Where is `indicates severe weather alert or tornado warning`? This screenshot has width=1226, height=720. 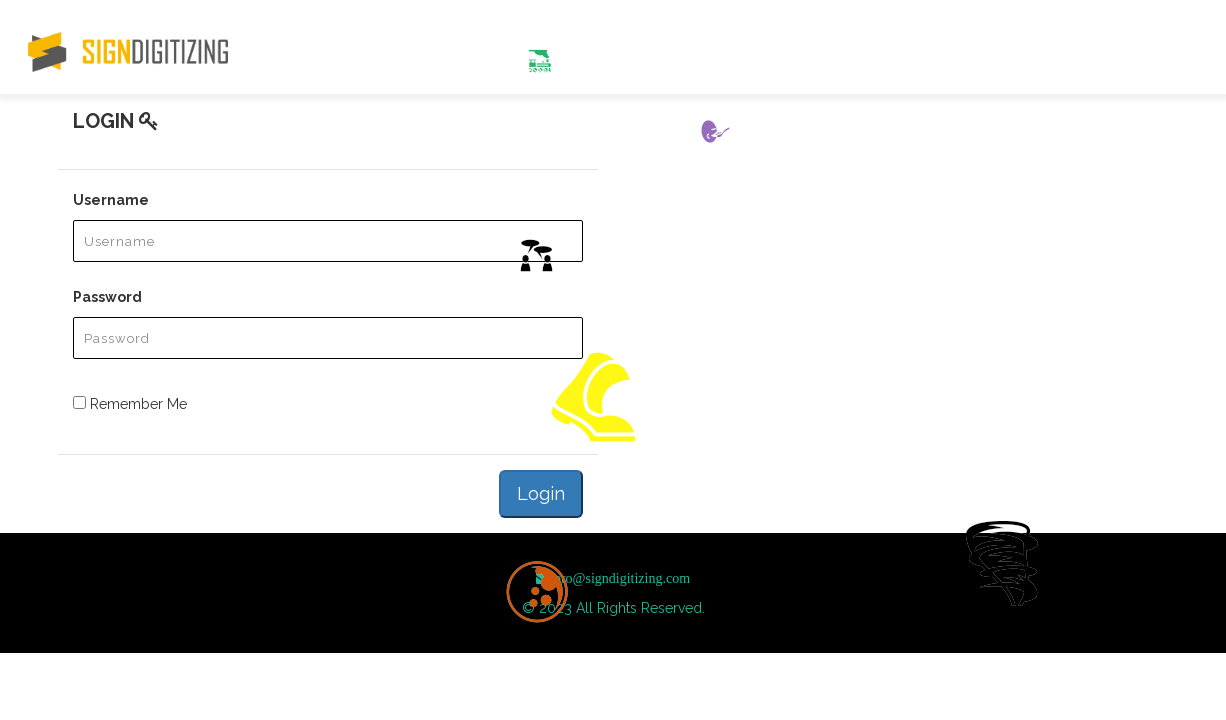
indicates severe weather alert or tornado warning is located at coordinates (1002, 563).